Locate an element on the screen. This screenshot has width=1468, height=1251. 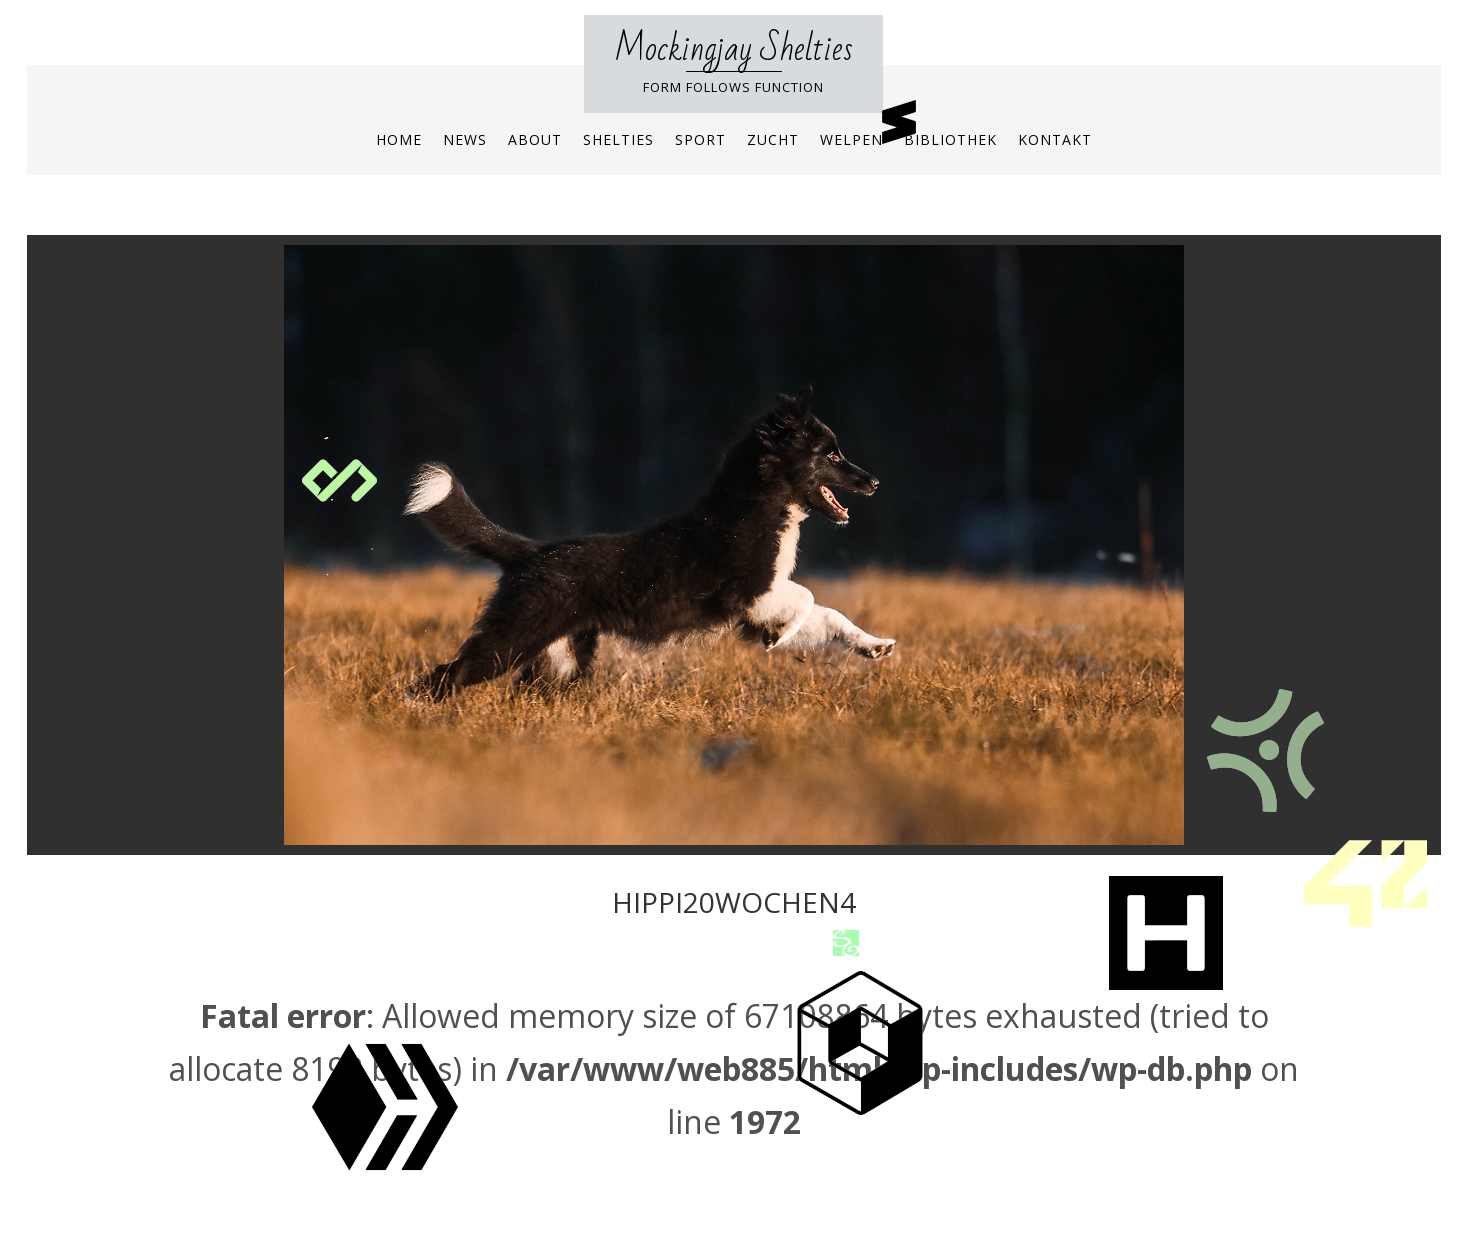
42 coding school logo is located at coordinates (1365, 883).